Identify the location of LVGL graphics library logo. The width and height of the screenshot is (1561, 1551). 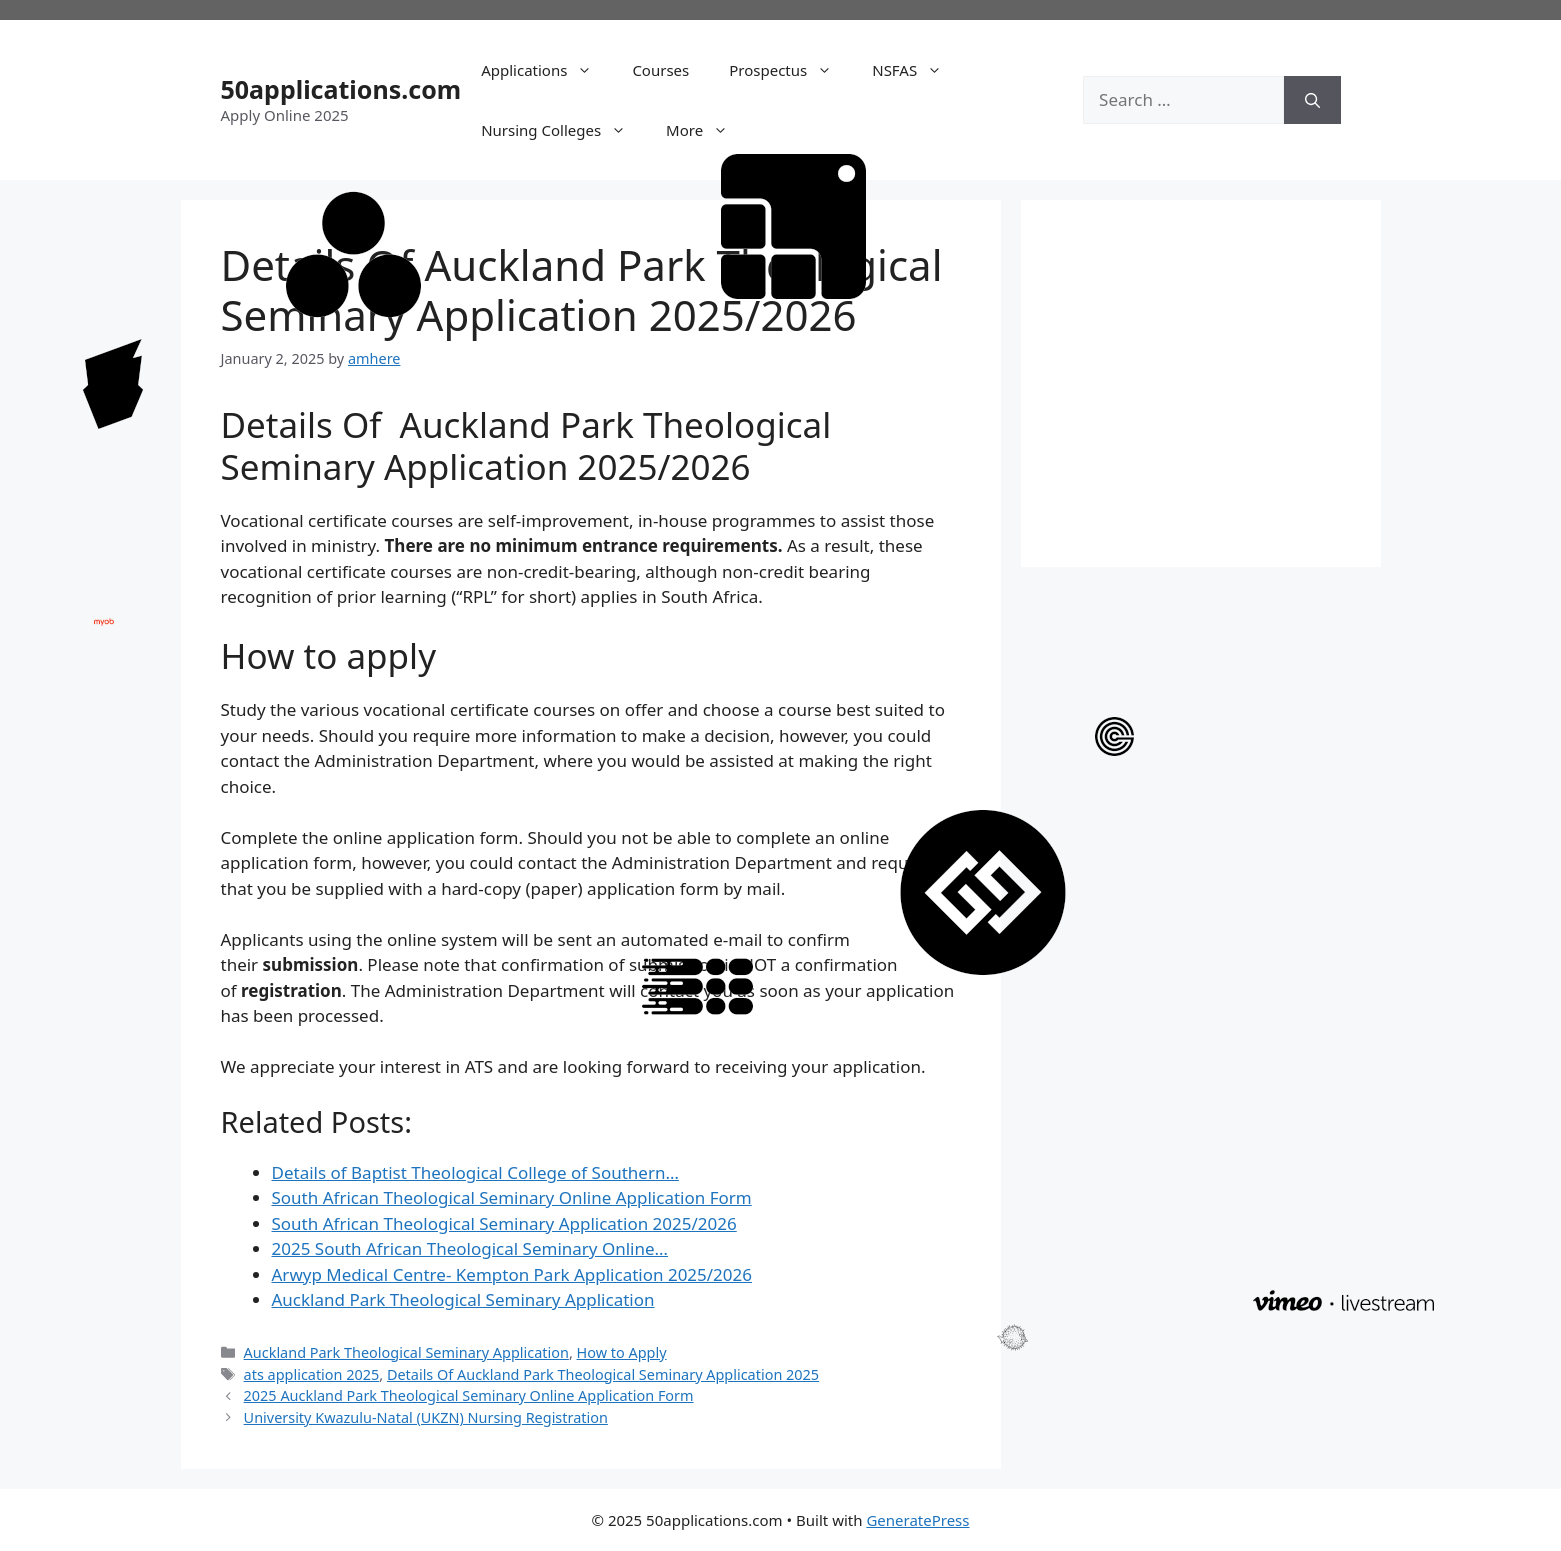
(793, 226).